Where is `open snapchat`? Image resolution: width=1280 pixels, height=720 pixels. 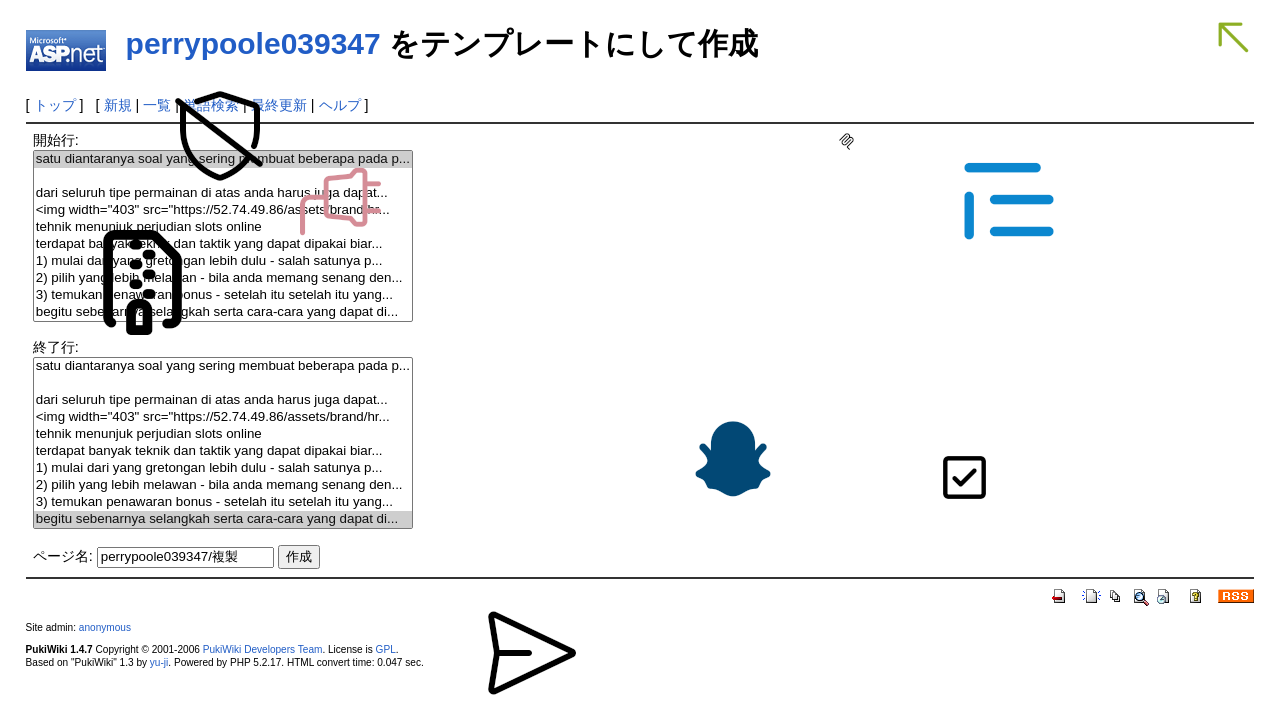 open snapchat is located at coordinates (733, 459).